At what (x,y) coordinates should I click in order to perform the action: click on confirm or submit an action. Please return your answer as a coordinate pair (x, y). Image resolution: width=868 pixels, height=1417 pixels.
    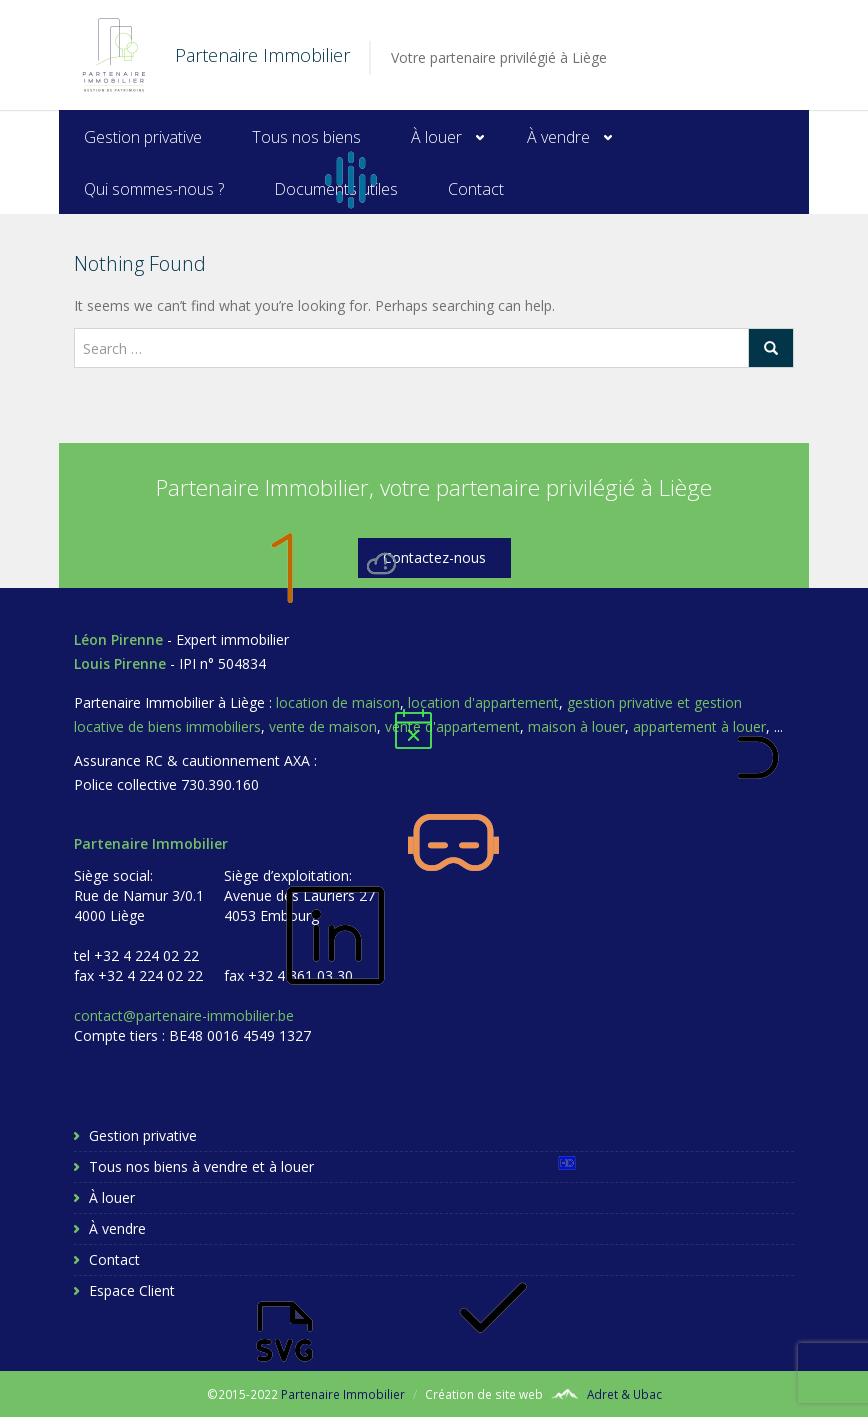
    Looking at the image, I should click on (492, 1306).